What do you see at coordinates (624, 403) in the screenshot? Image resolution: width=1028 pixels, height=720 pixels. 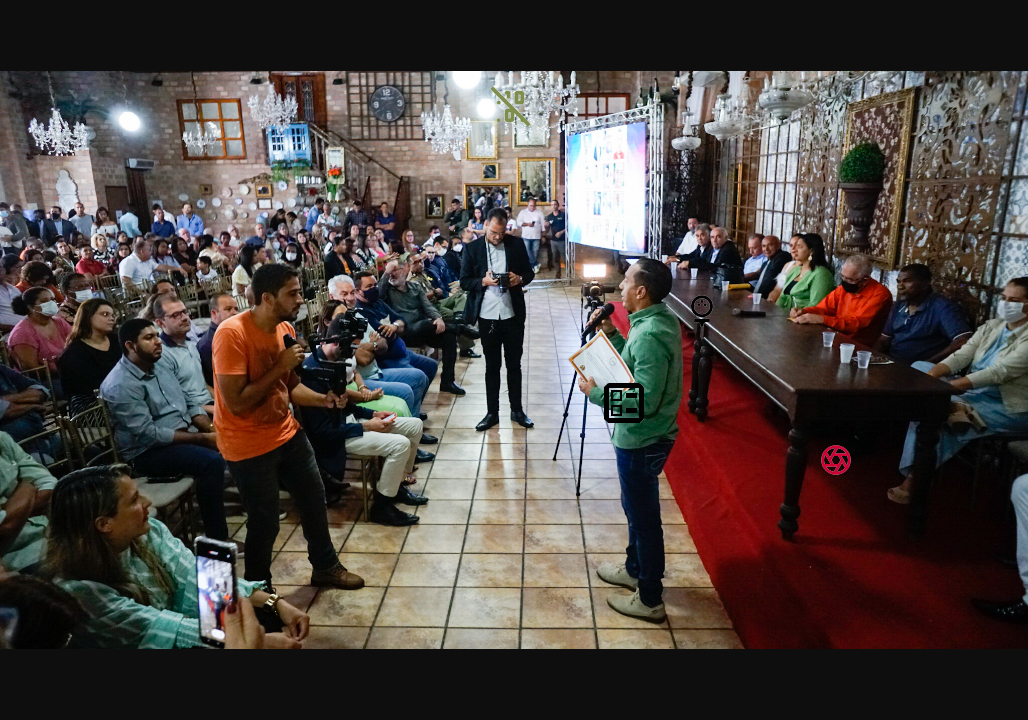 I see `view ballot or voting options` at bounding box center [624, 403].